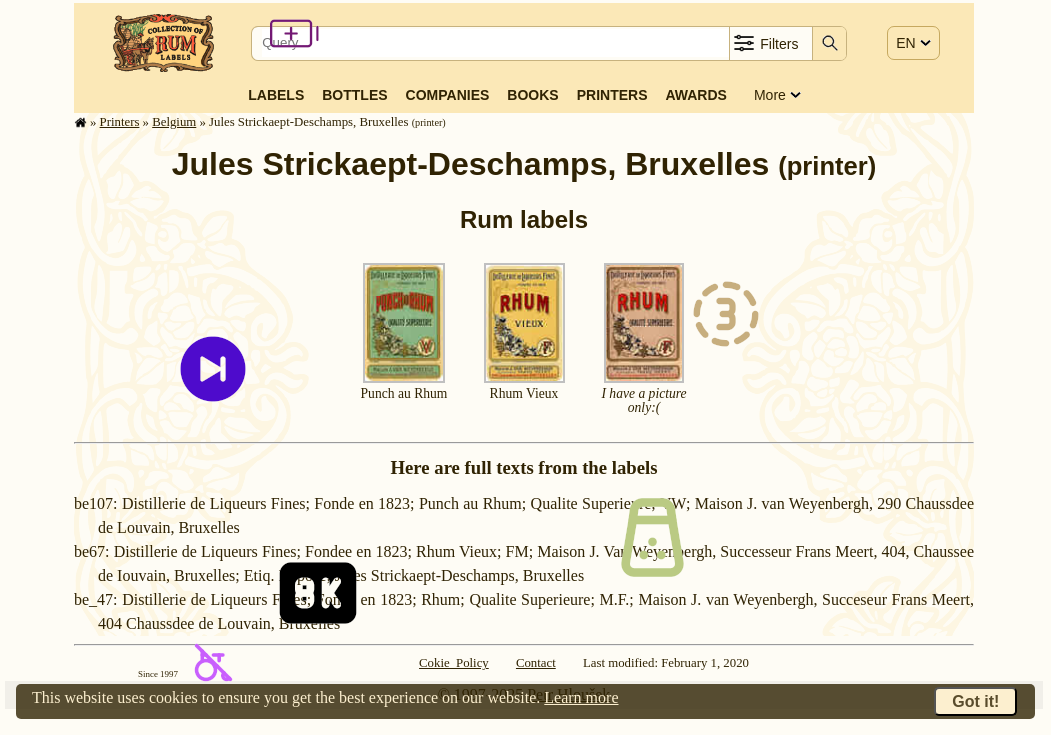 This screenshot has height=735, width=1051. What do you see at coordinates (213, 369) in the screenshot?
I see `skip to the next track` at bounding box center [213, 369].